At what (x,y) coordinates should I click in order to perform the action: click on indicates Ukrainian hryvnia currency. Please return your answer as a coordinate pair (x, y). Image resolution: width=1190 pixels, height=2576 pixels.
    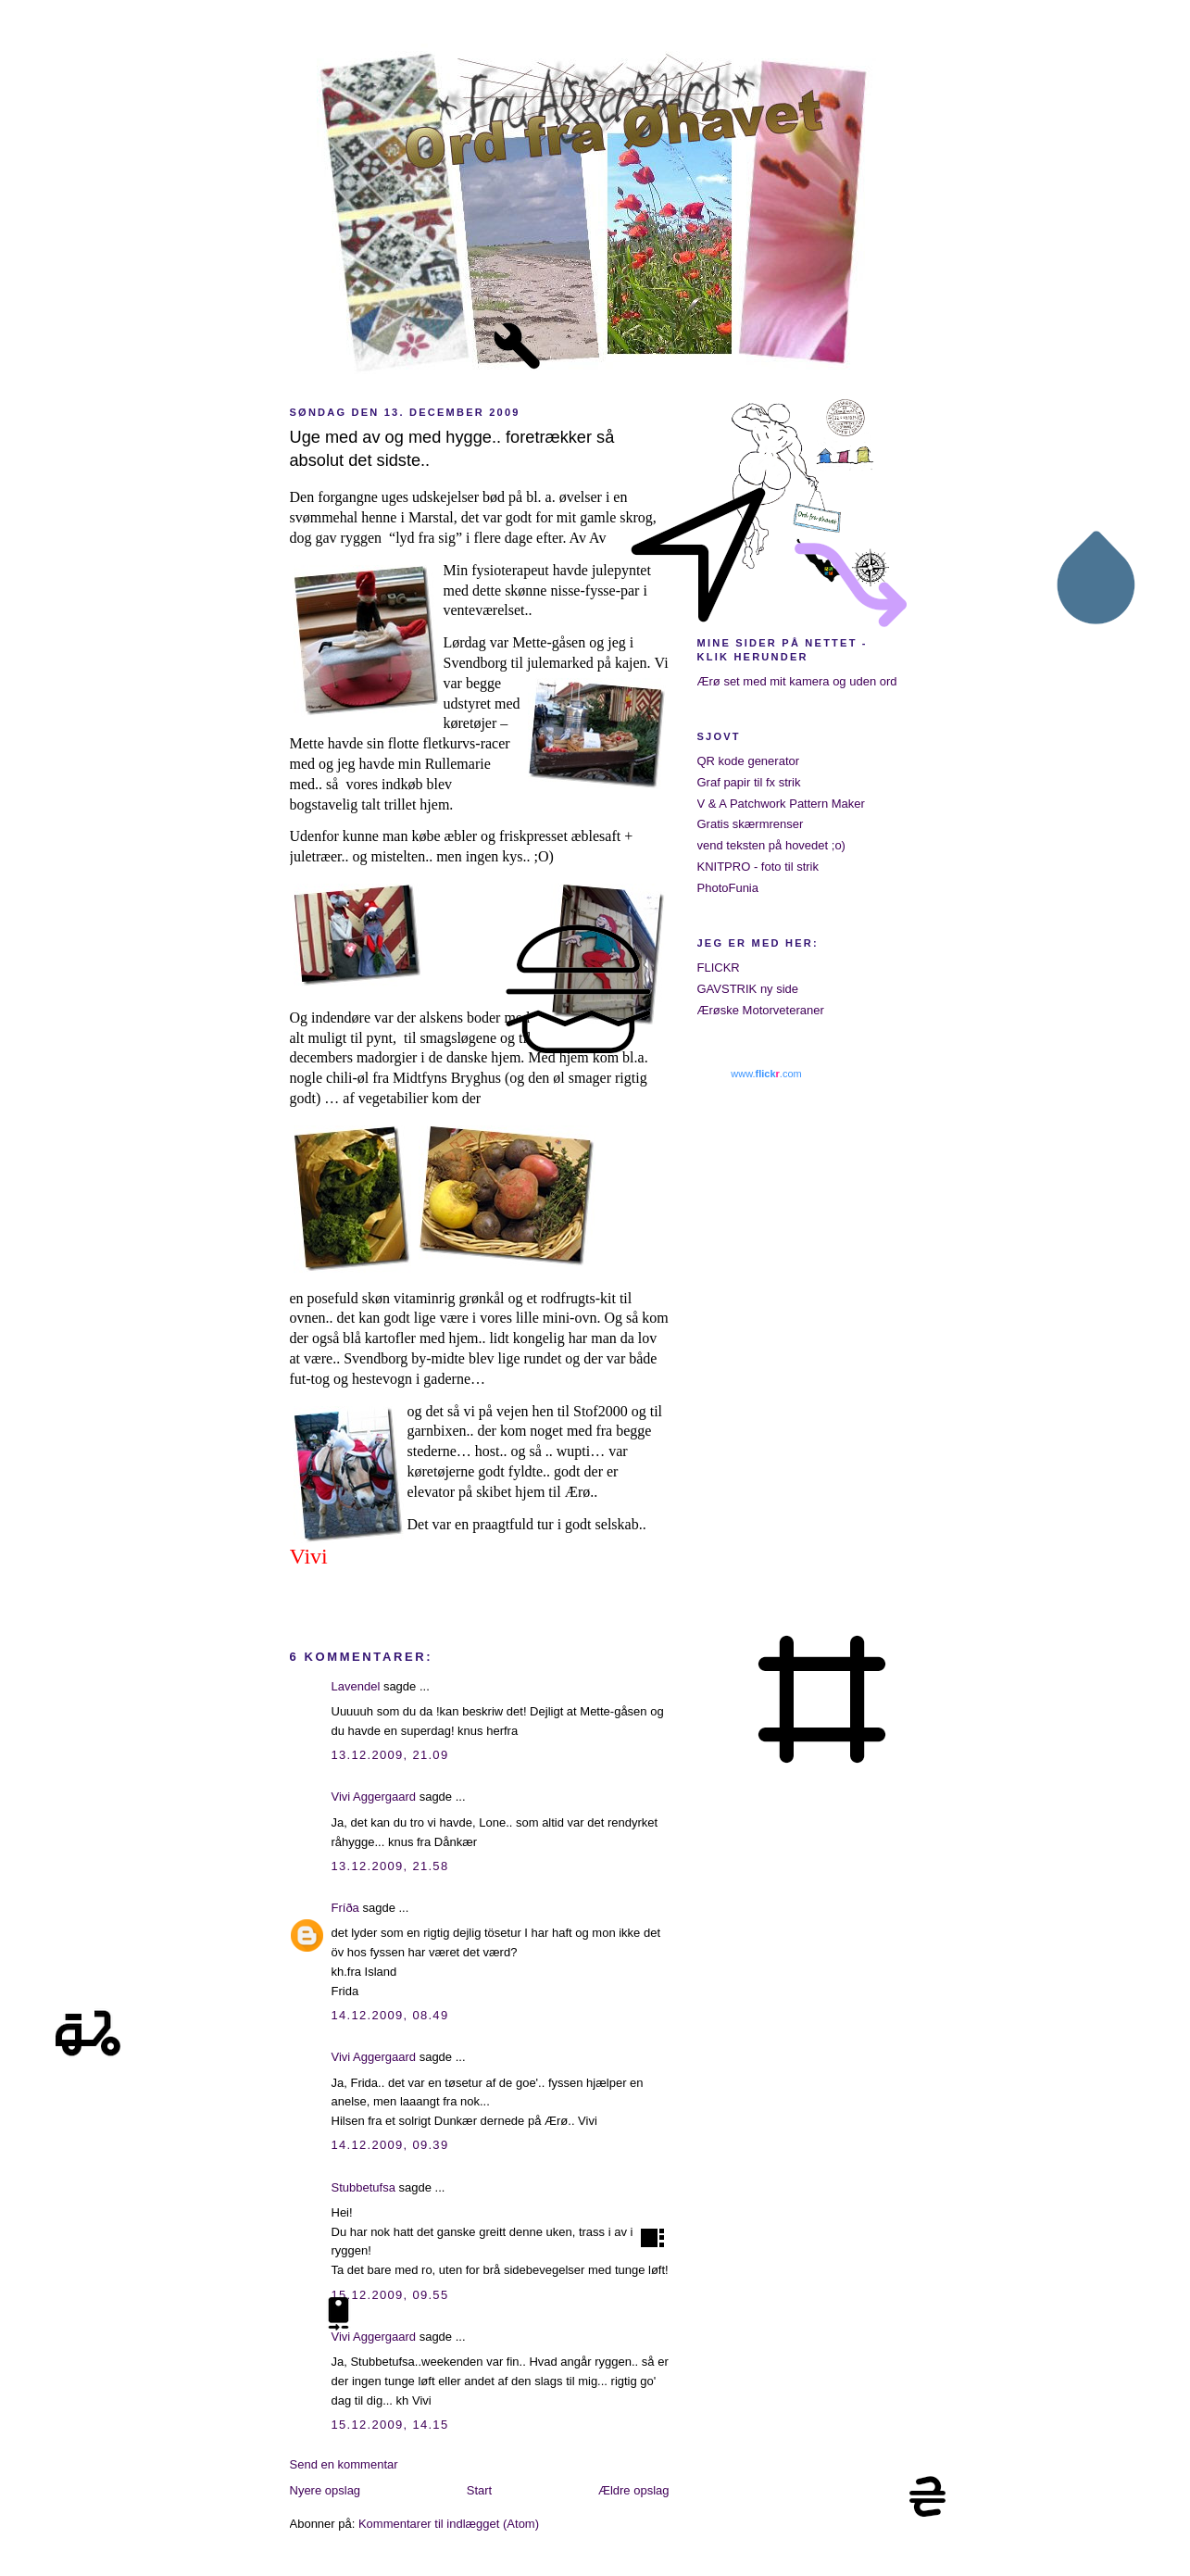
    Looking at the image, I should click on (927, 2496).